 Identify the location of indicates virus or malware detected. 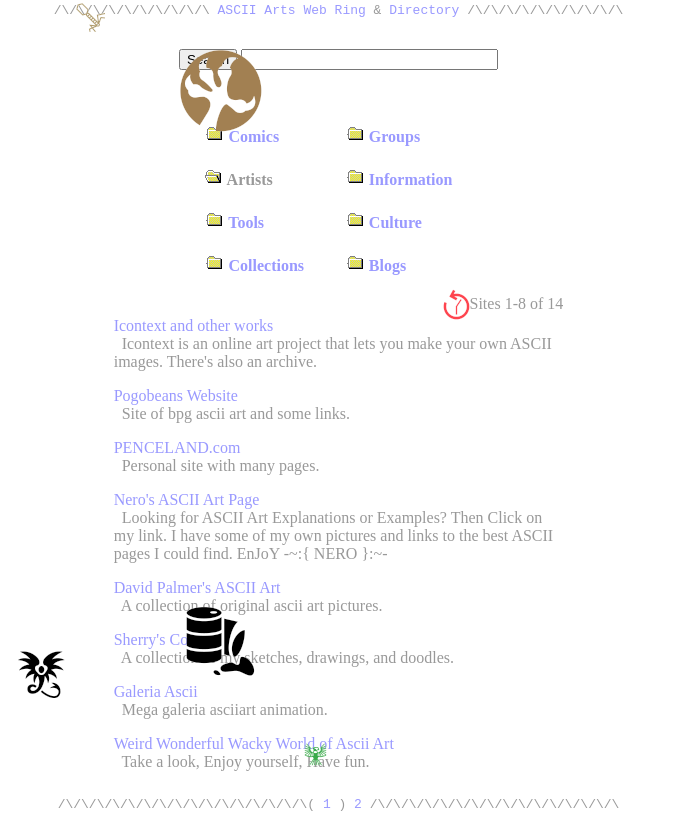
(90, 17).